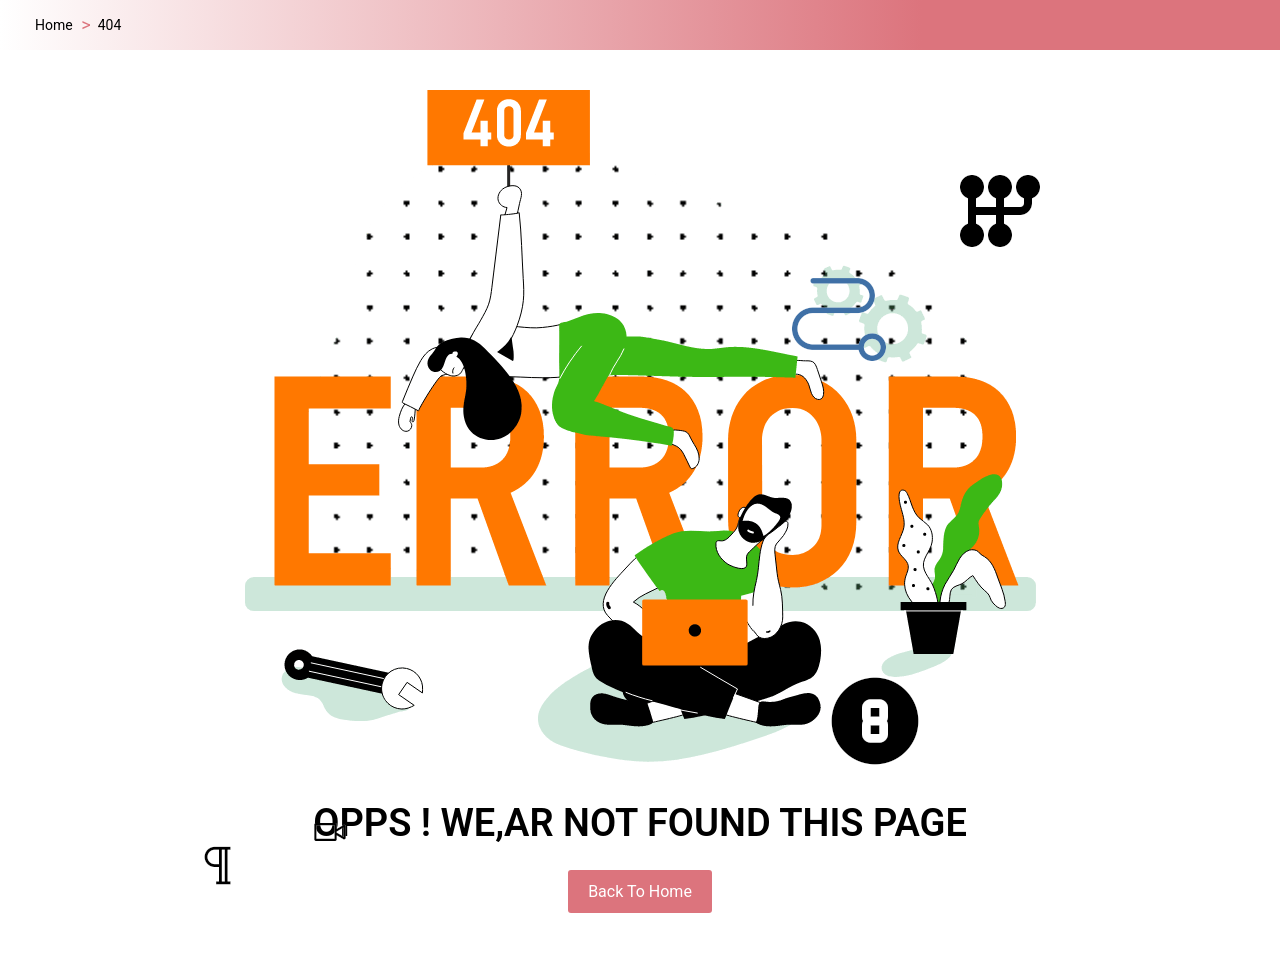 This screenshot has height=953, width=1280. I want to click on start video recording, so click(330, 832).